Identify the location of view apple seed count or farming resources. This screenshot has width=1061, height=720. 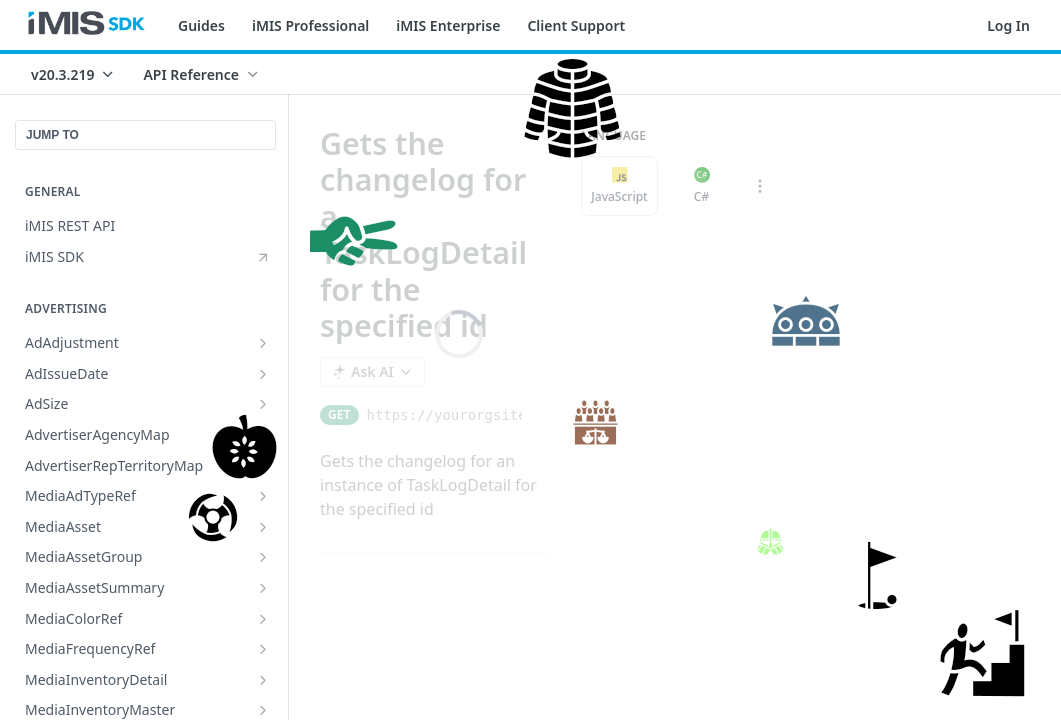
(244, 446).